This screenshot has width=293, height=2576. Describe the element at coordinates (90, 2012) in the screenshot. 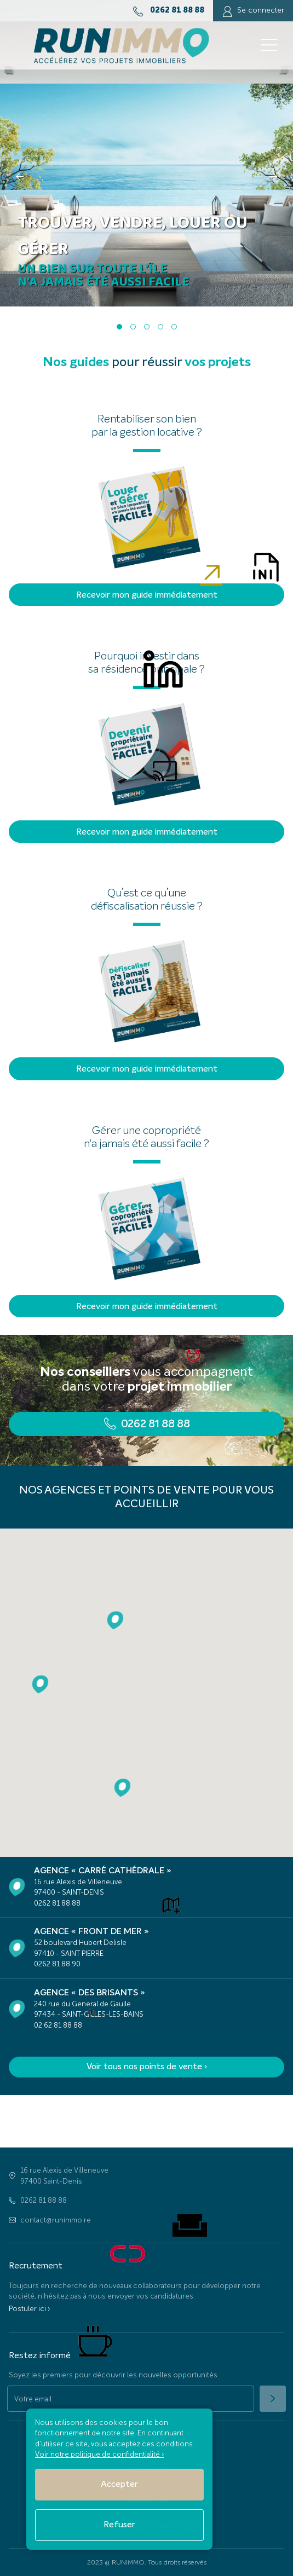

I see `go back multiple steps` at that location.